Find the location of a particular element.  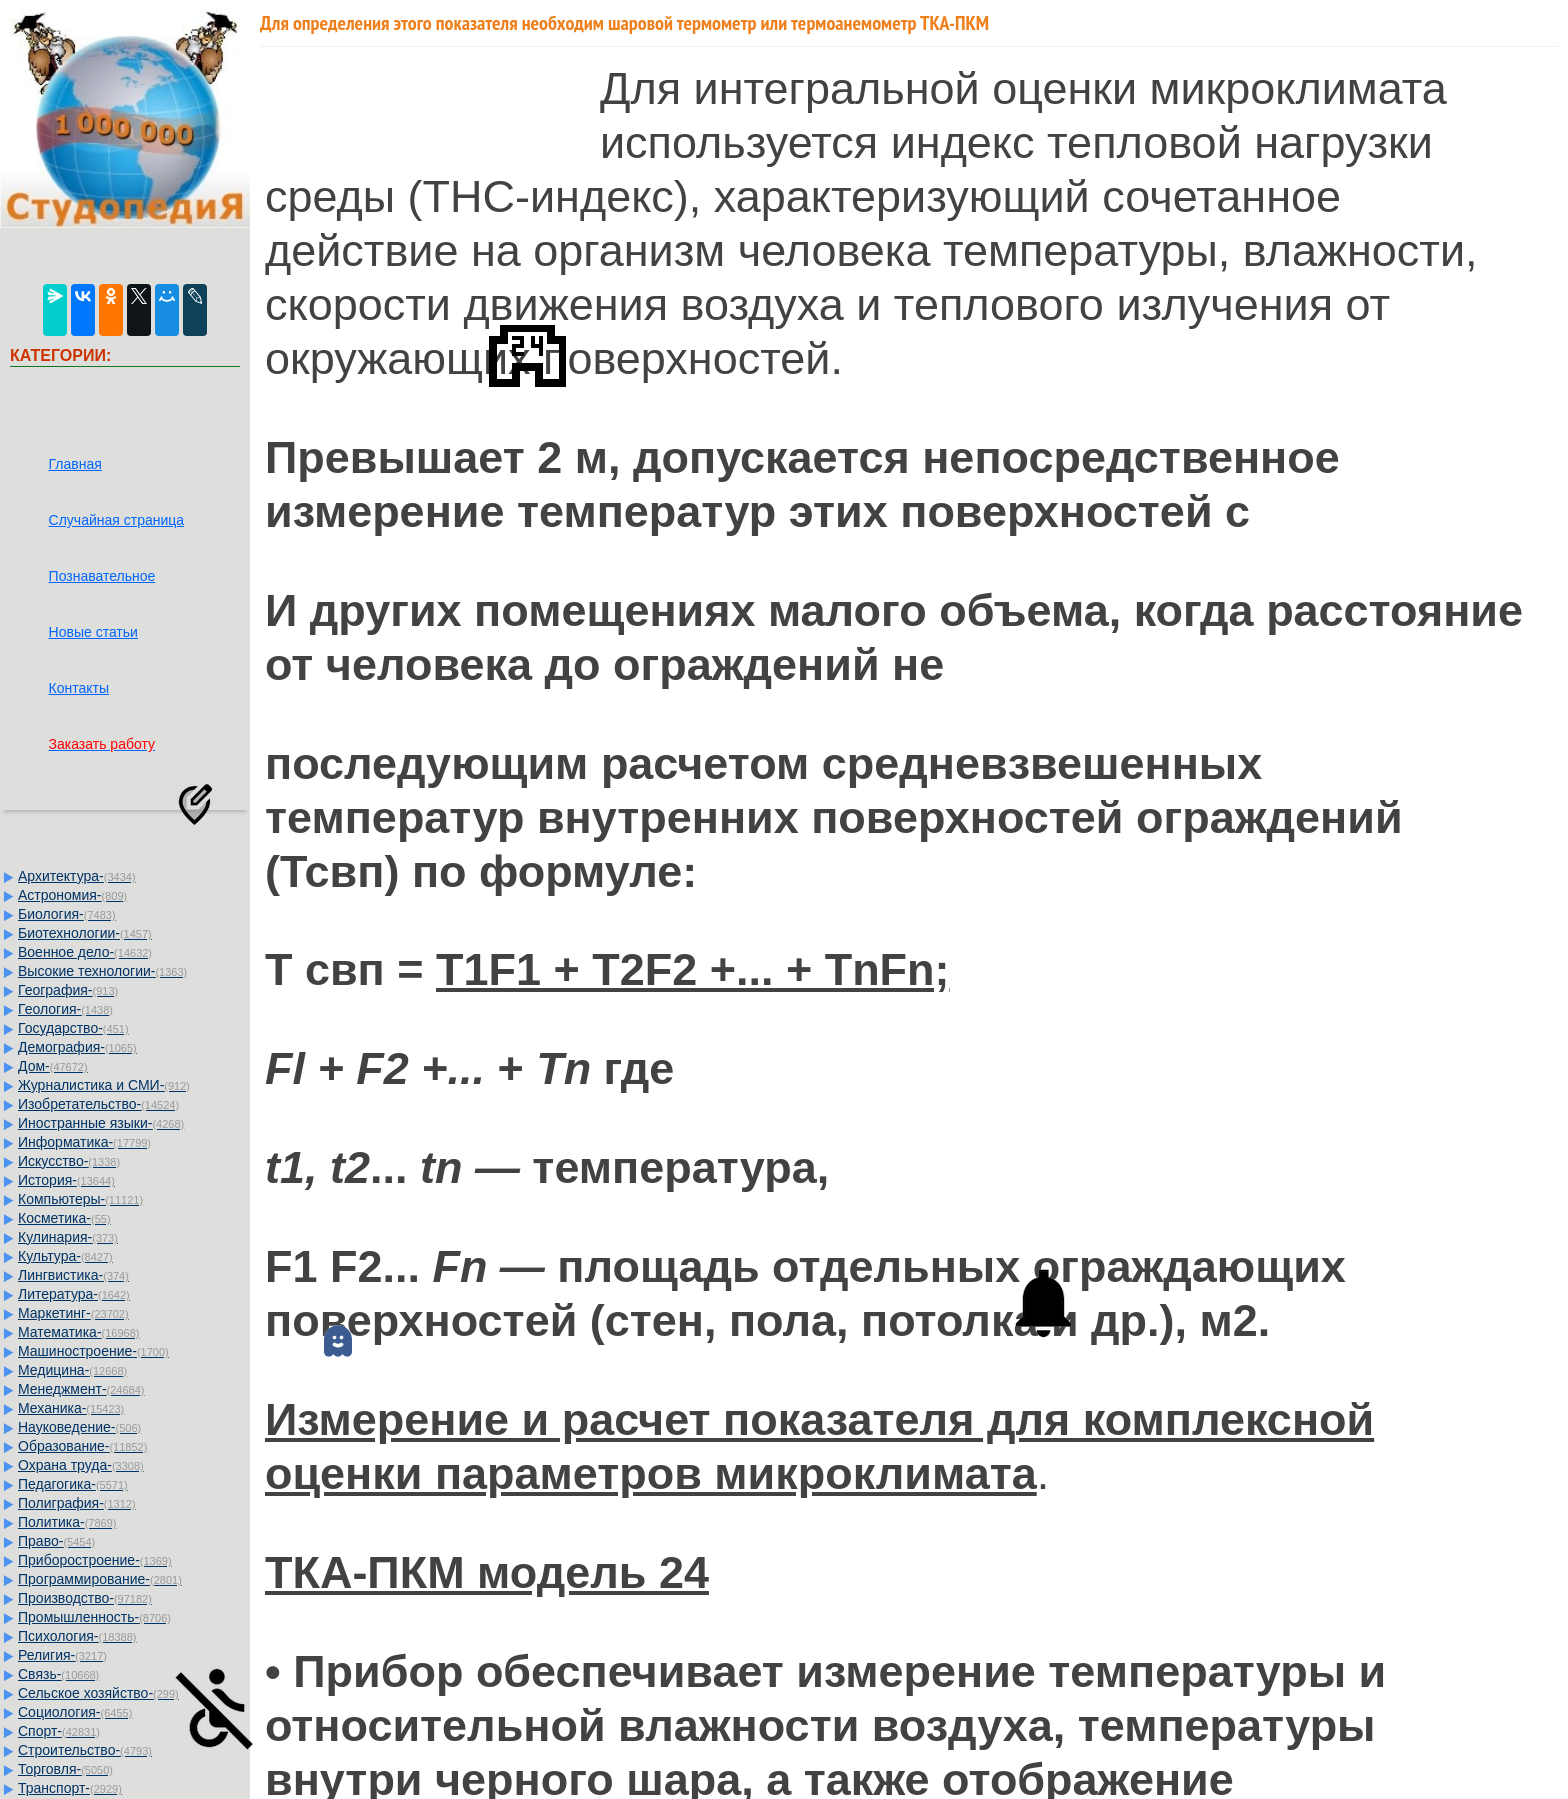

find nearby convenience stores is located at coordinates (527, 355).